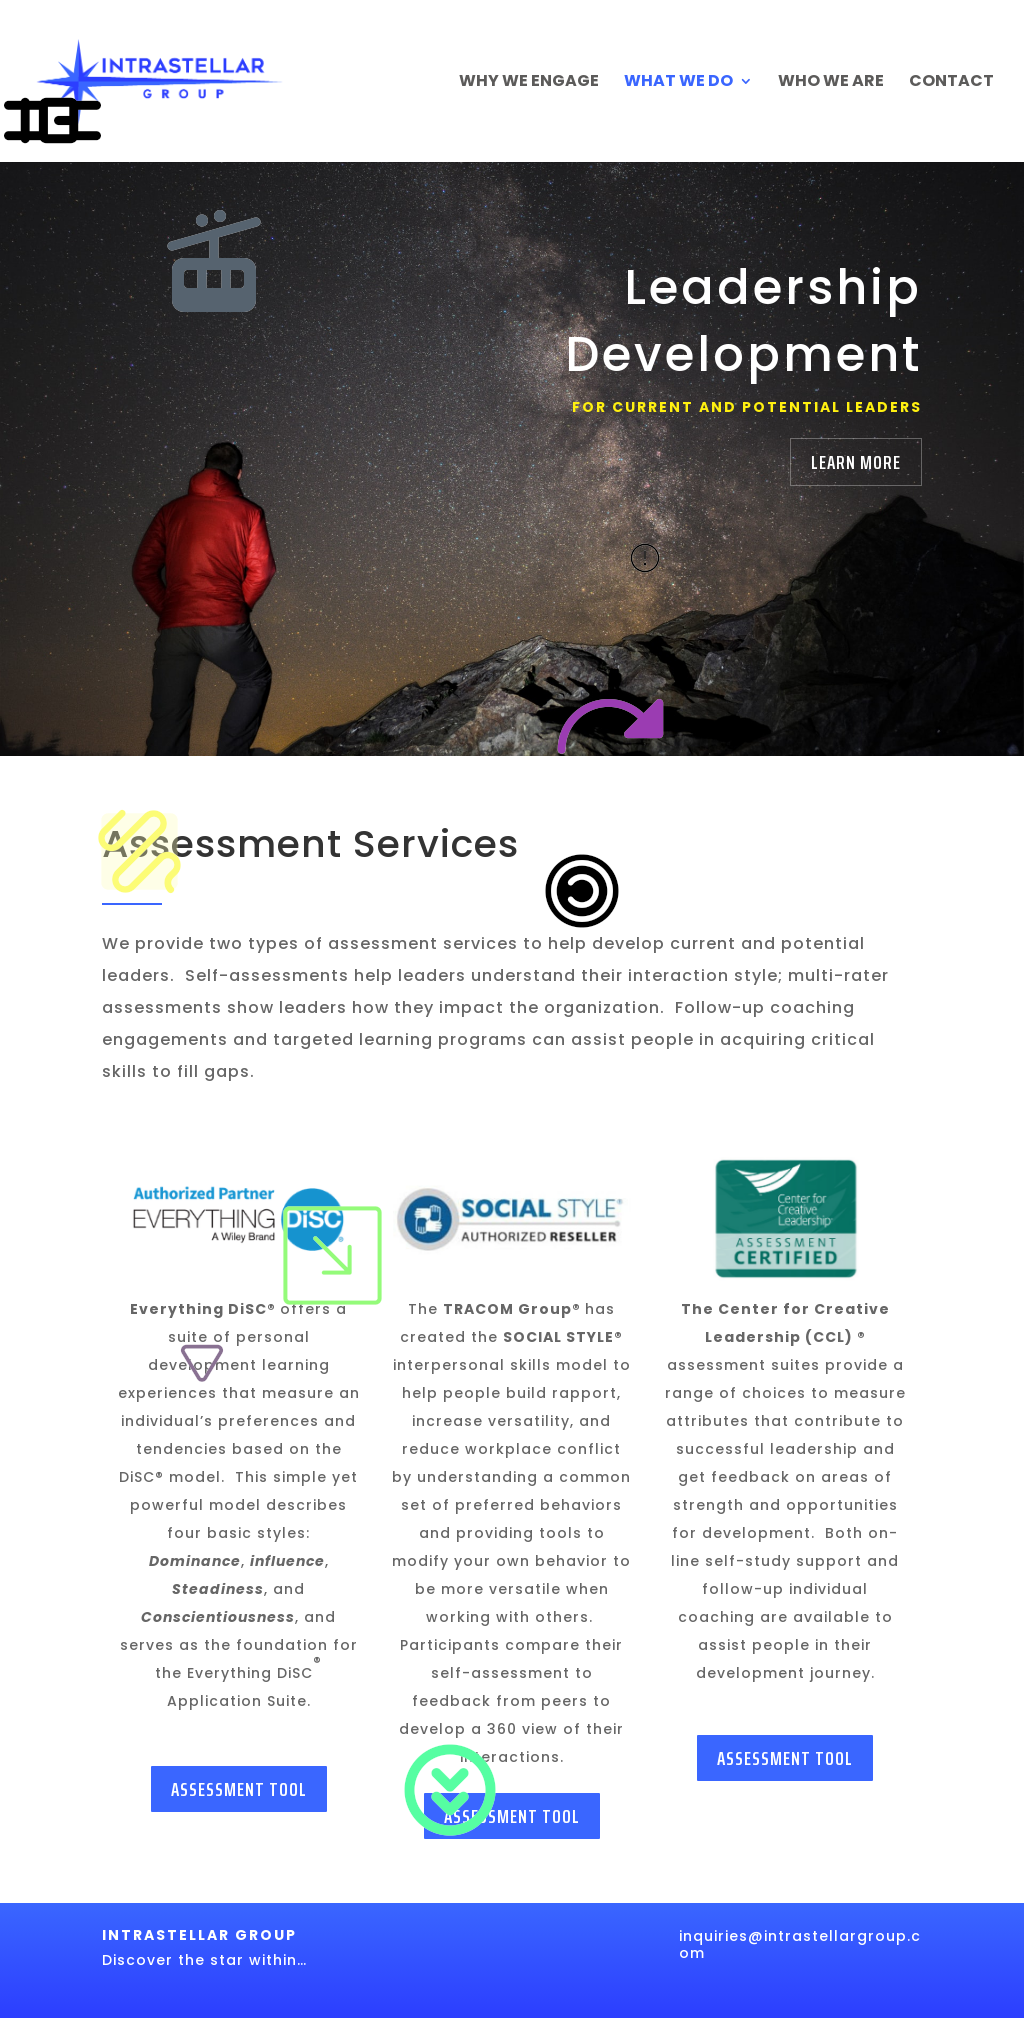  I want to click on access cable car or gondola transit information, so click(214, 264).